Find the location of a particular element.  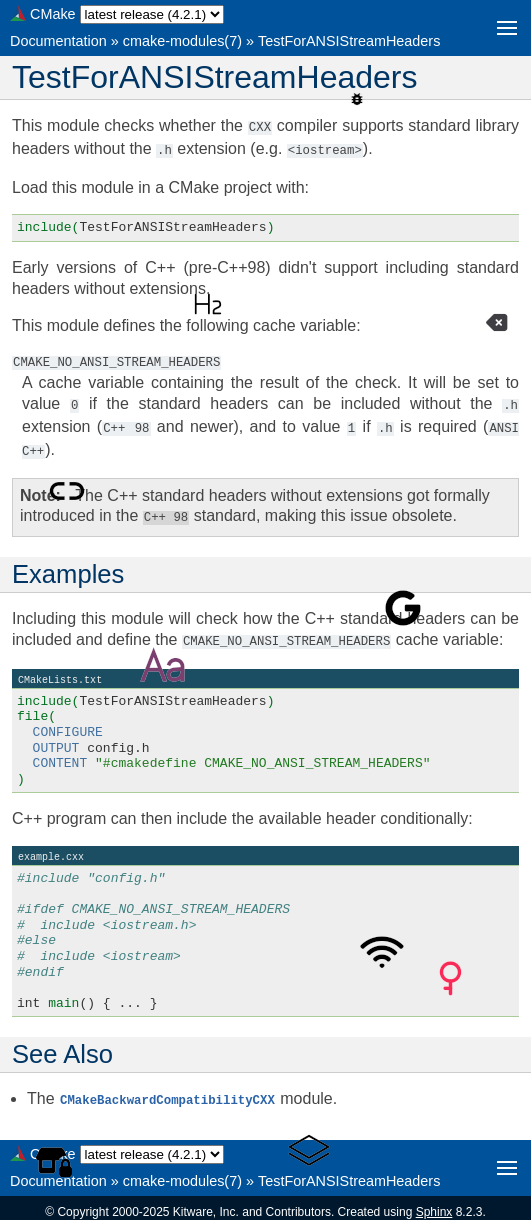

format text as heading level 2 is located at coordinates (208, 304).